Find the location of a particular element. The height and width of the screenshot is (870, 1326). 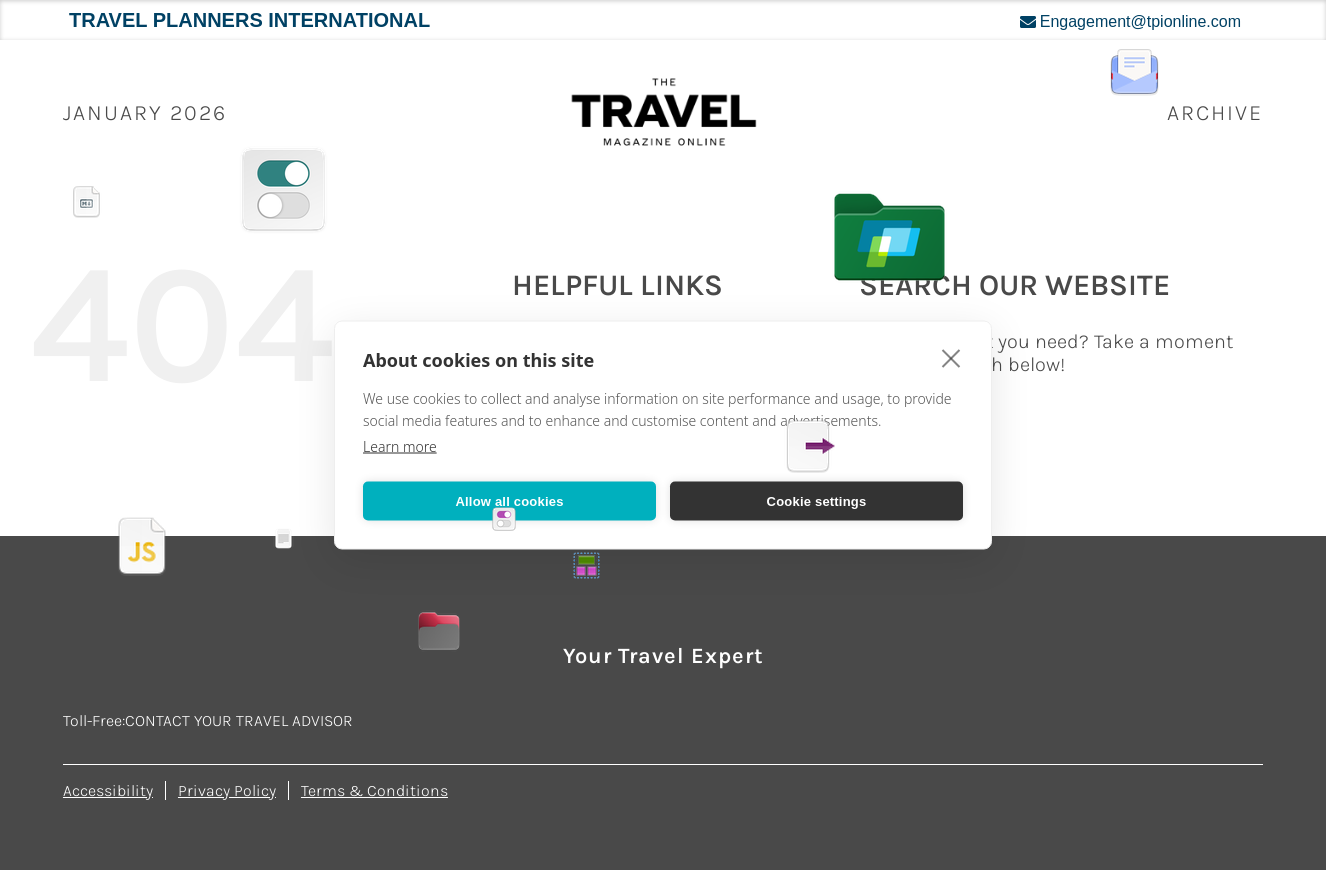

a markdown text file is located at coordinates (86, 201).